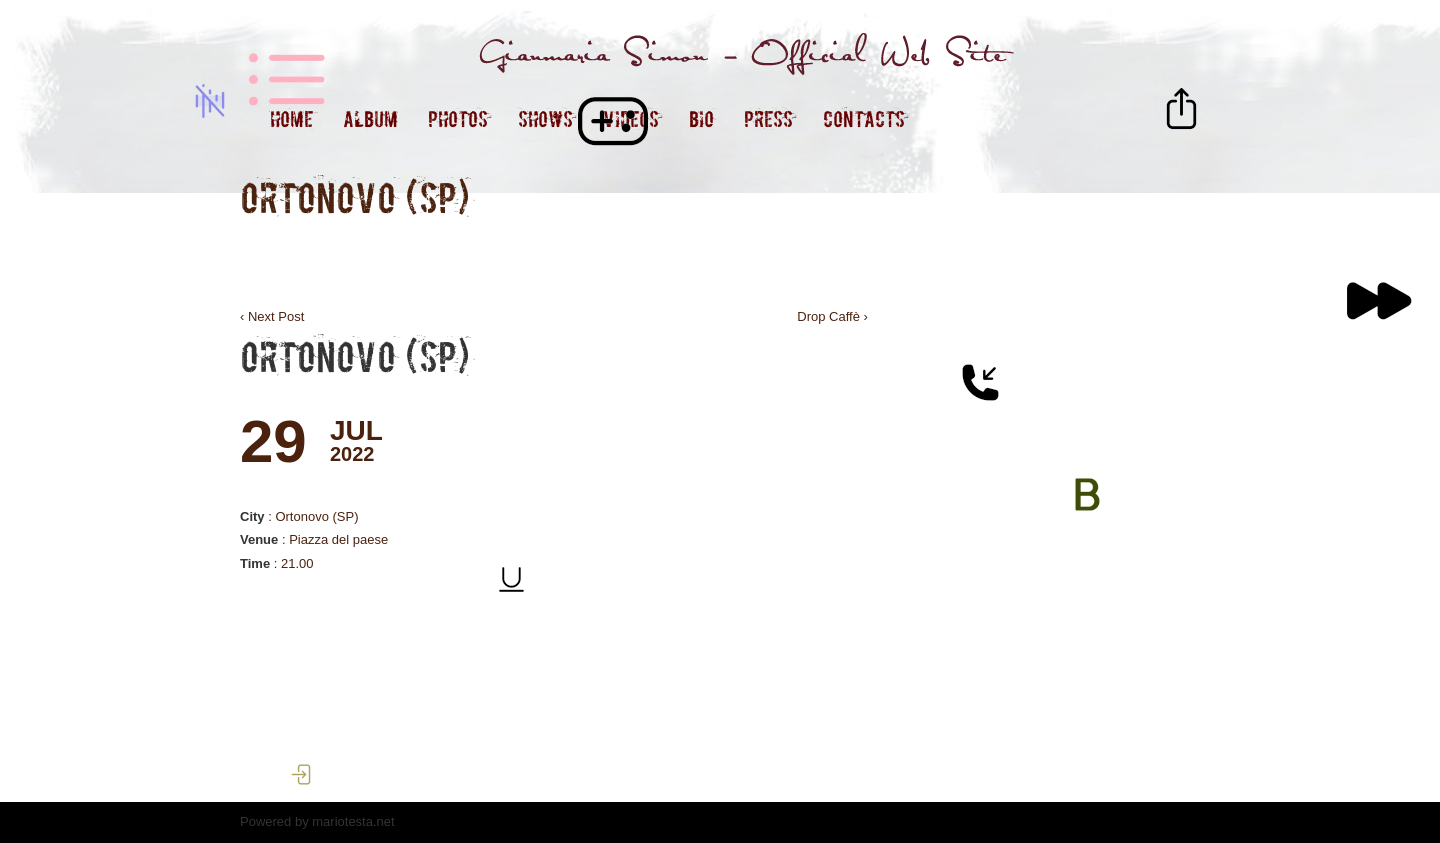  Describe the element at coordinates (1087, 494) in the screenshot. I see `apply bold formatting to selected text` at that location.